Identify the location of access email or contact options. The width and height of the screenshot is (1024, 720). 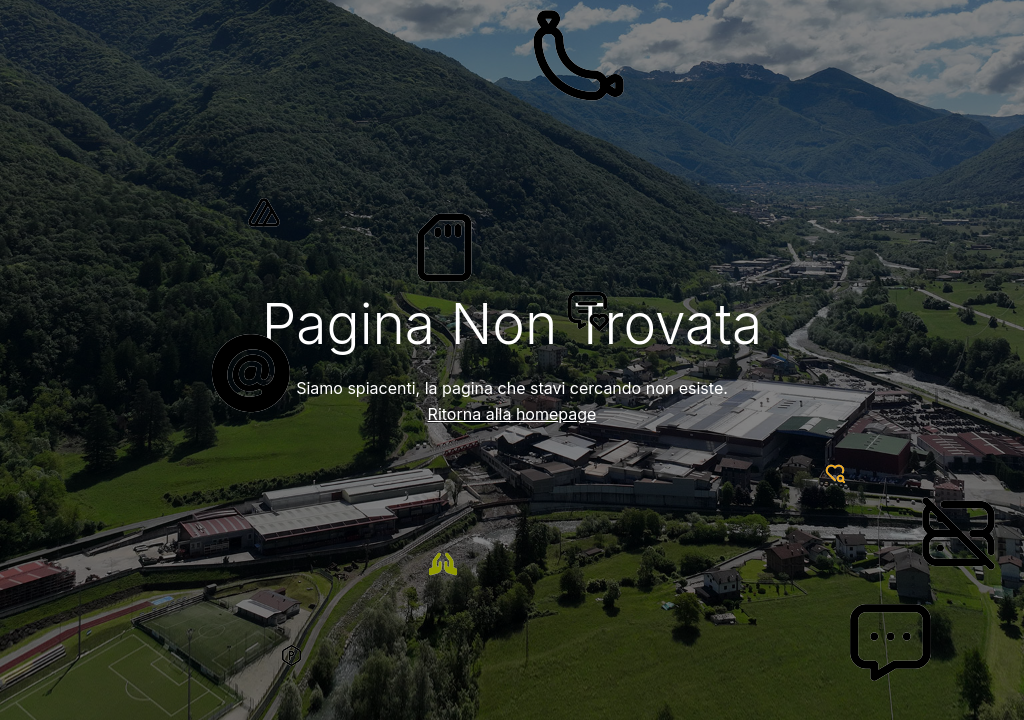
(251, 373).